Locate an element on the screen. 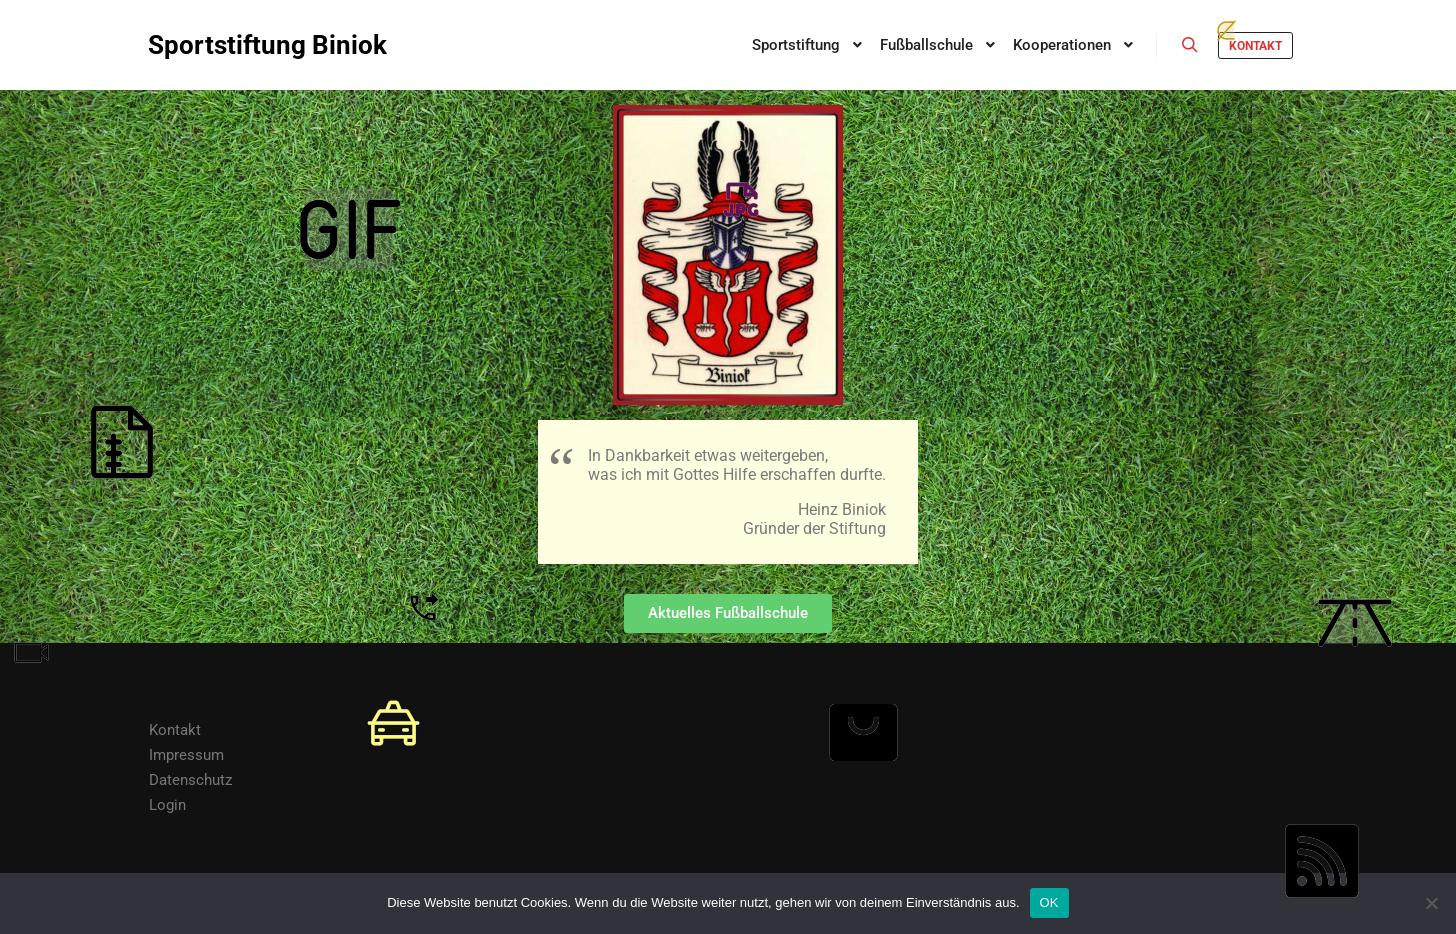  indicates a set is not a subset of another in mathematical notation is located at coordinates (1226, 30).